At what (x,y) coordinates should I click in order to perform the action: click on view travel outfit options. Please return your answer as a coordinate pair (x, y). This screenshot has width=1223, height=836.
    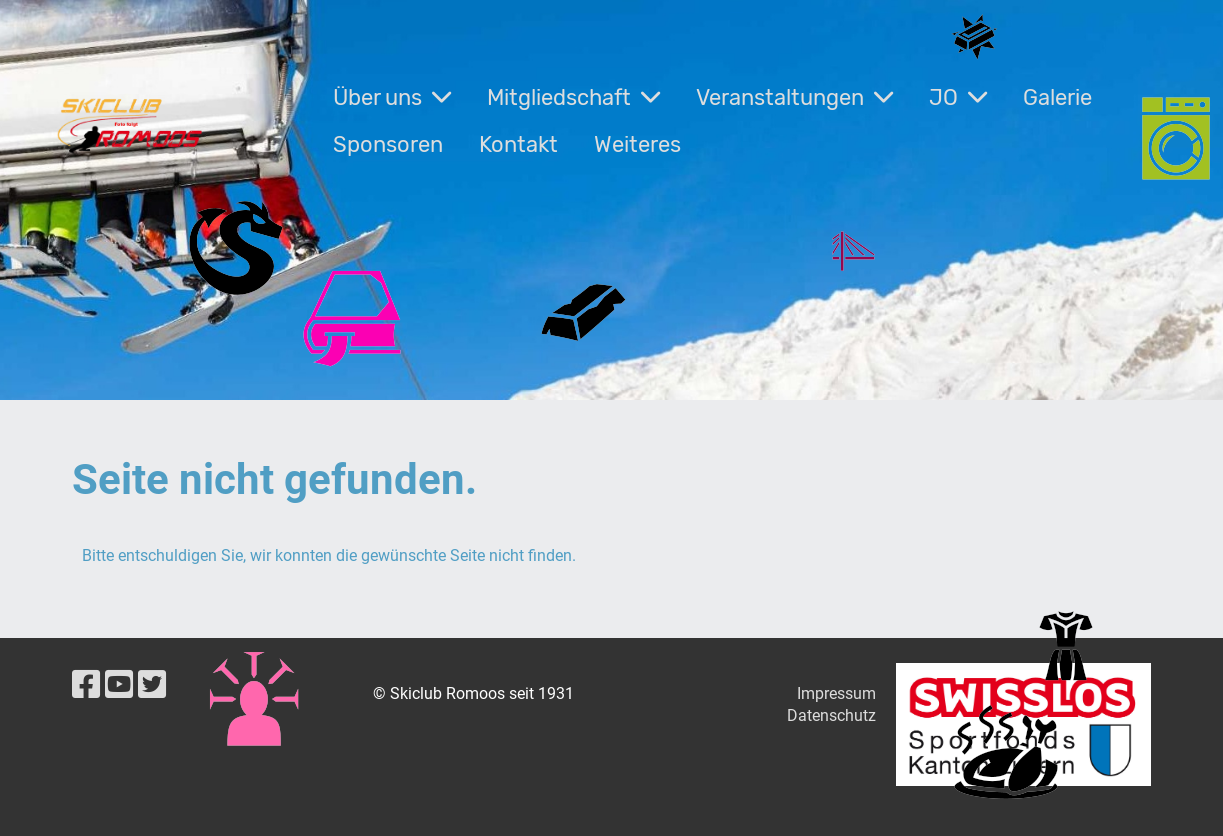
    Looking at the image, I should click on (1066, 645).